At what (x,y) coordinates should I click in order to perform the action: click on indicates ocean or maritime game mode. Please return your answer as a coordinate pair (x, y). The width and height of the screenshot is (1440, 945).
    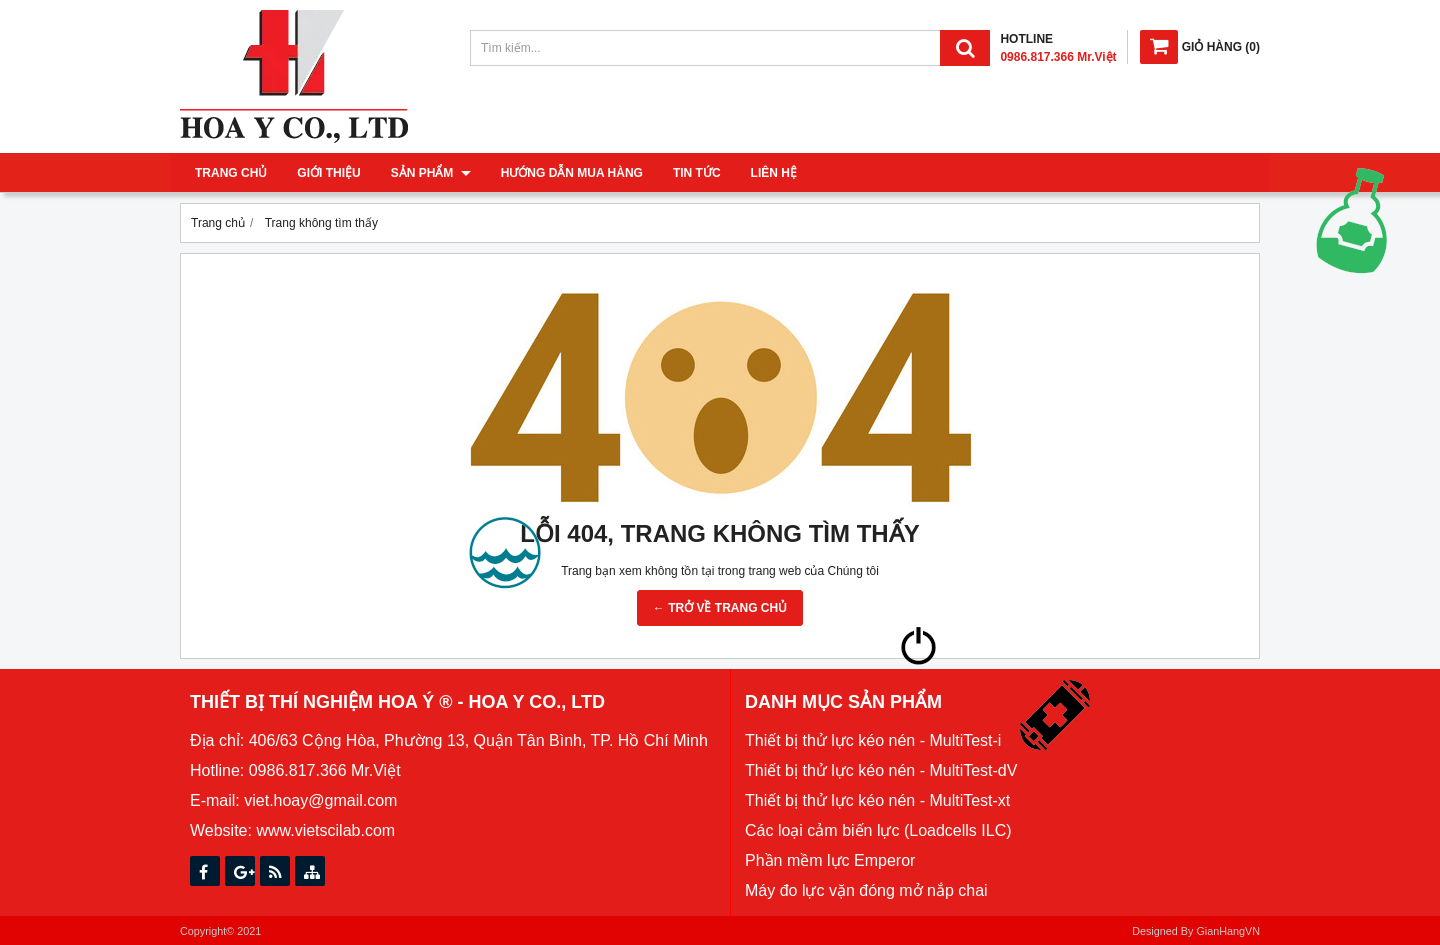
    Looking at the image, I should click on (505, 553).